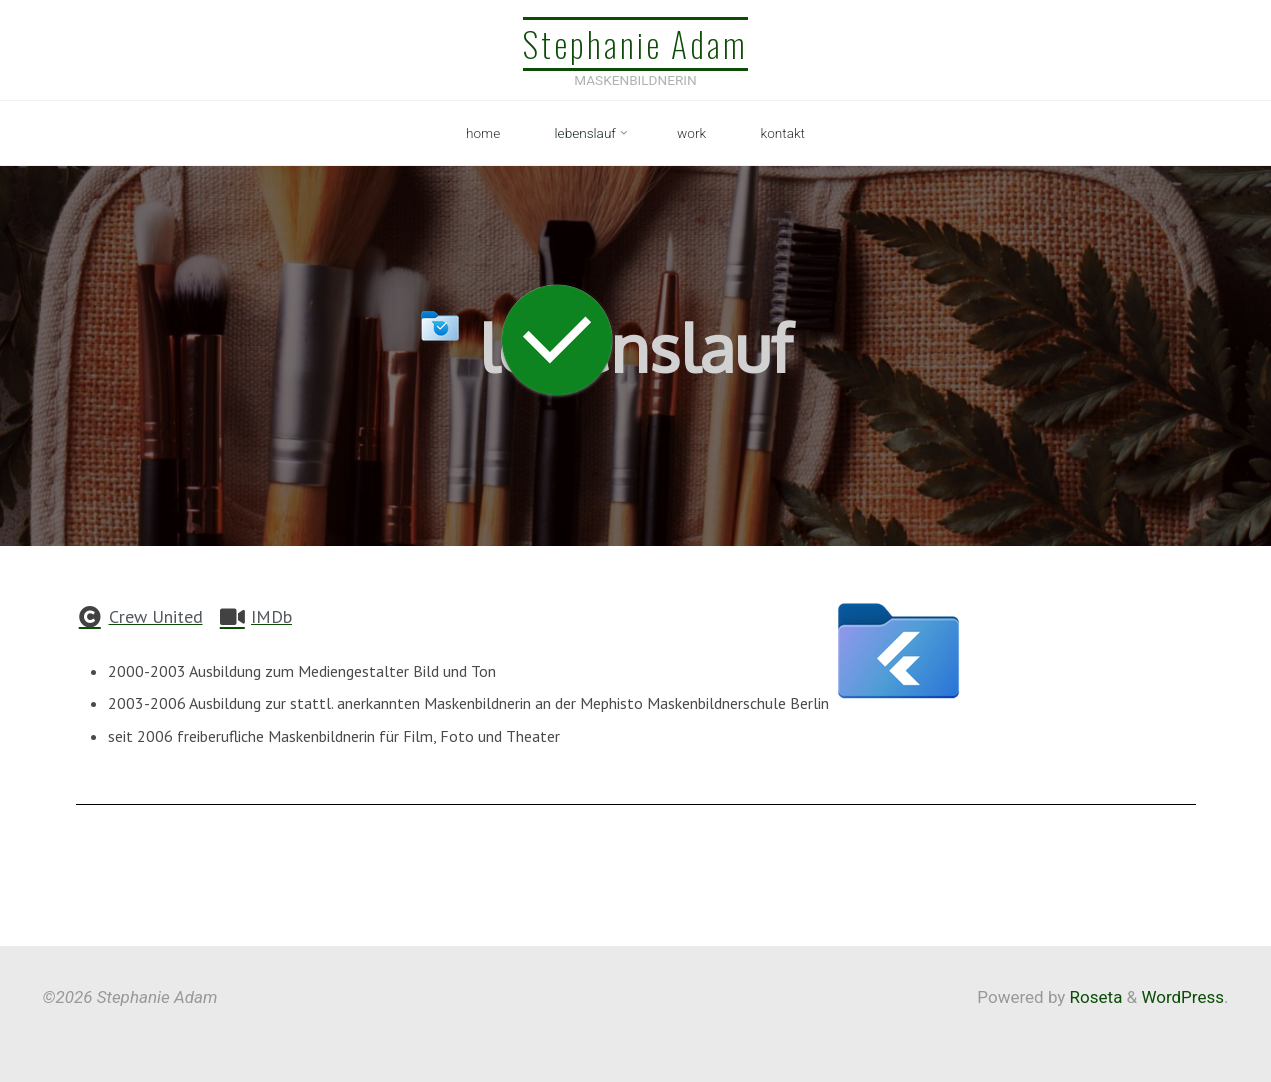  What do you see at coordinates (440, 327) in the screenshot?
I see `open microsoft kaizala files folder` at bounding box center [440, 327].